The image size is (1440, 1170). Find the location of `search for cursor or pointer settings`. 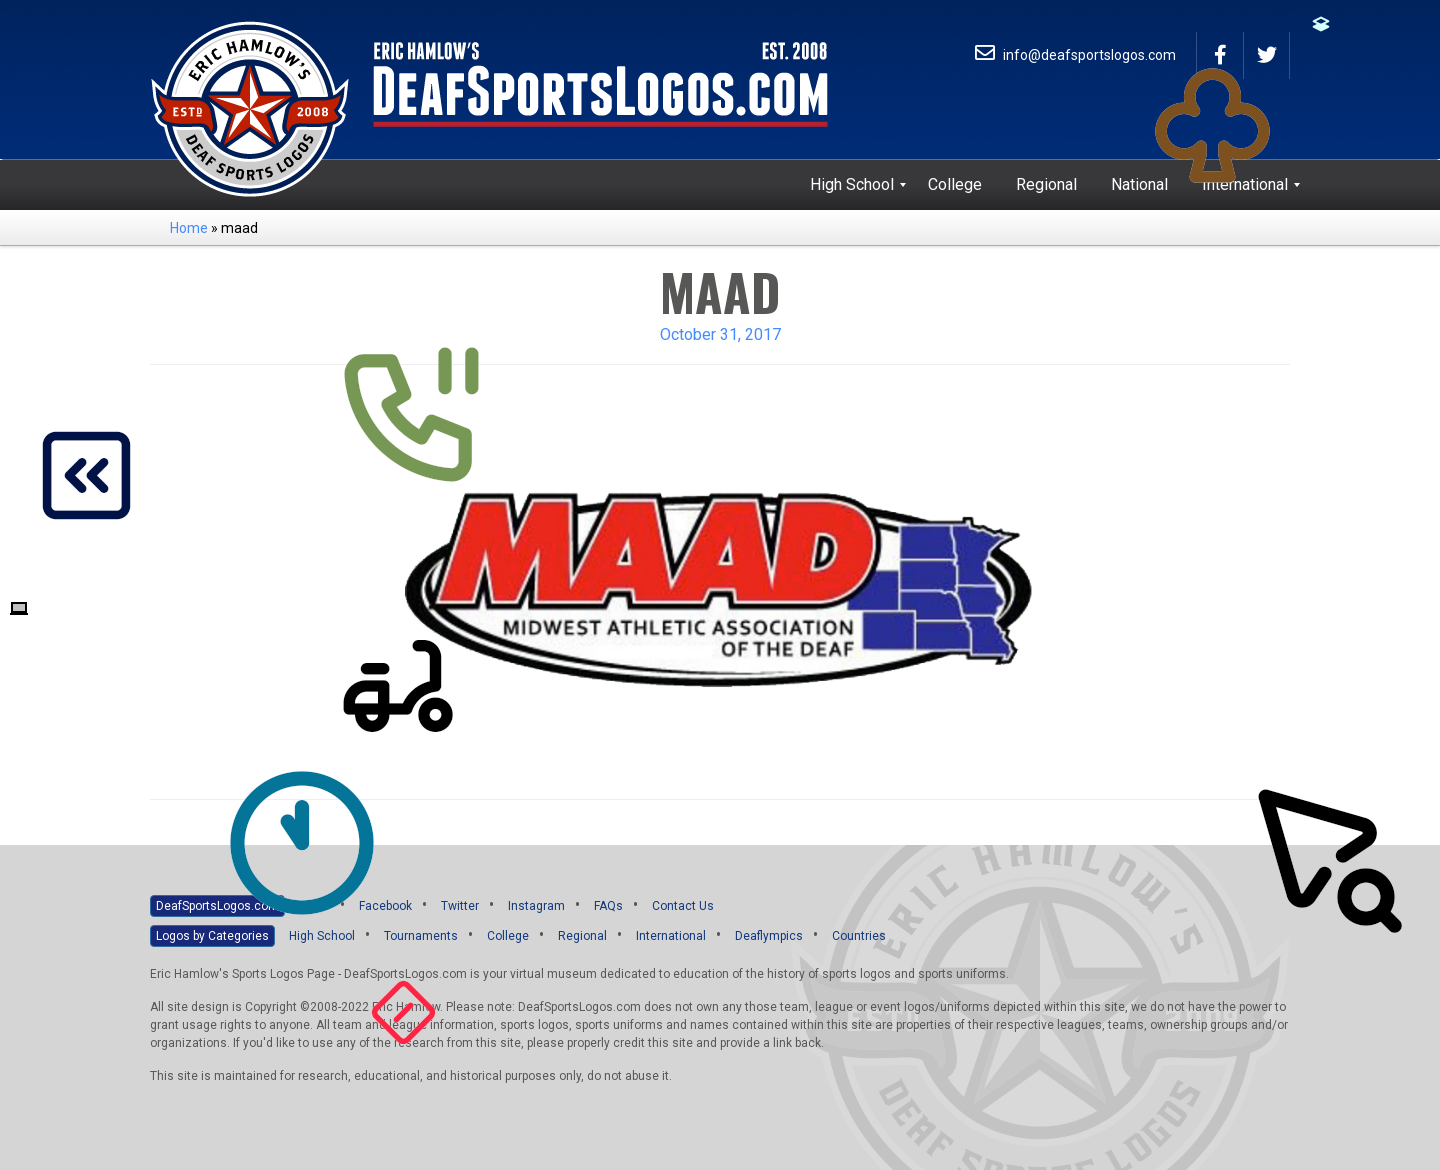

search for cursor or pointer settings is located at coordinates (1323, 854).